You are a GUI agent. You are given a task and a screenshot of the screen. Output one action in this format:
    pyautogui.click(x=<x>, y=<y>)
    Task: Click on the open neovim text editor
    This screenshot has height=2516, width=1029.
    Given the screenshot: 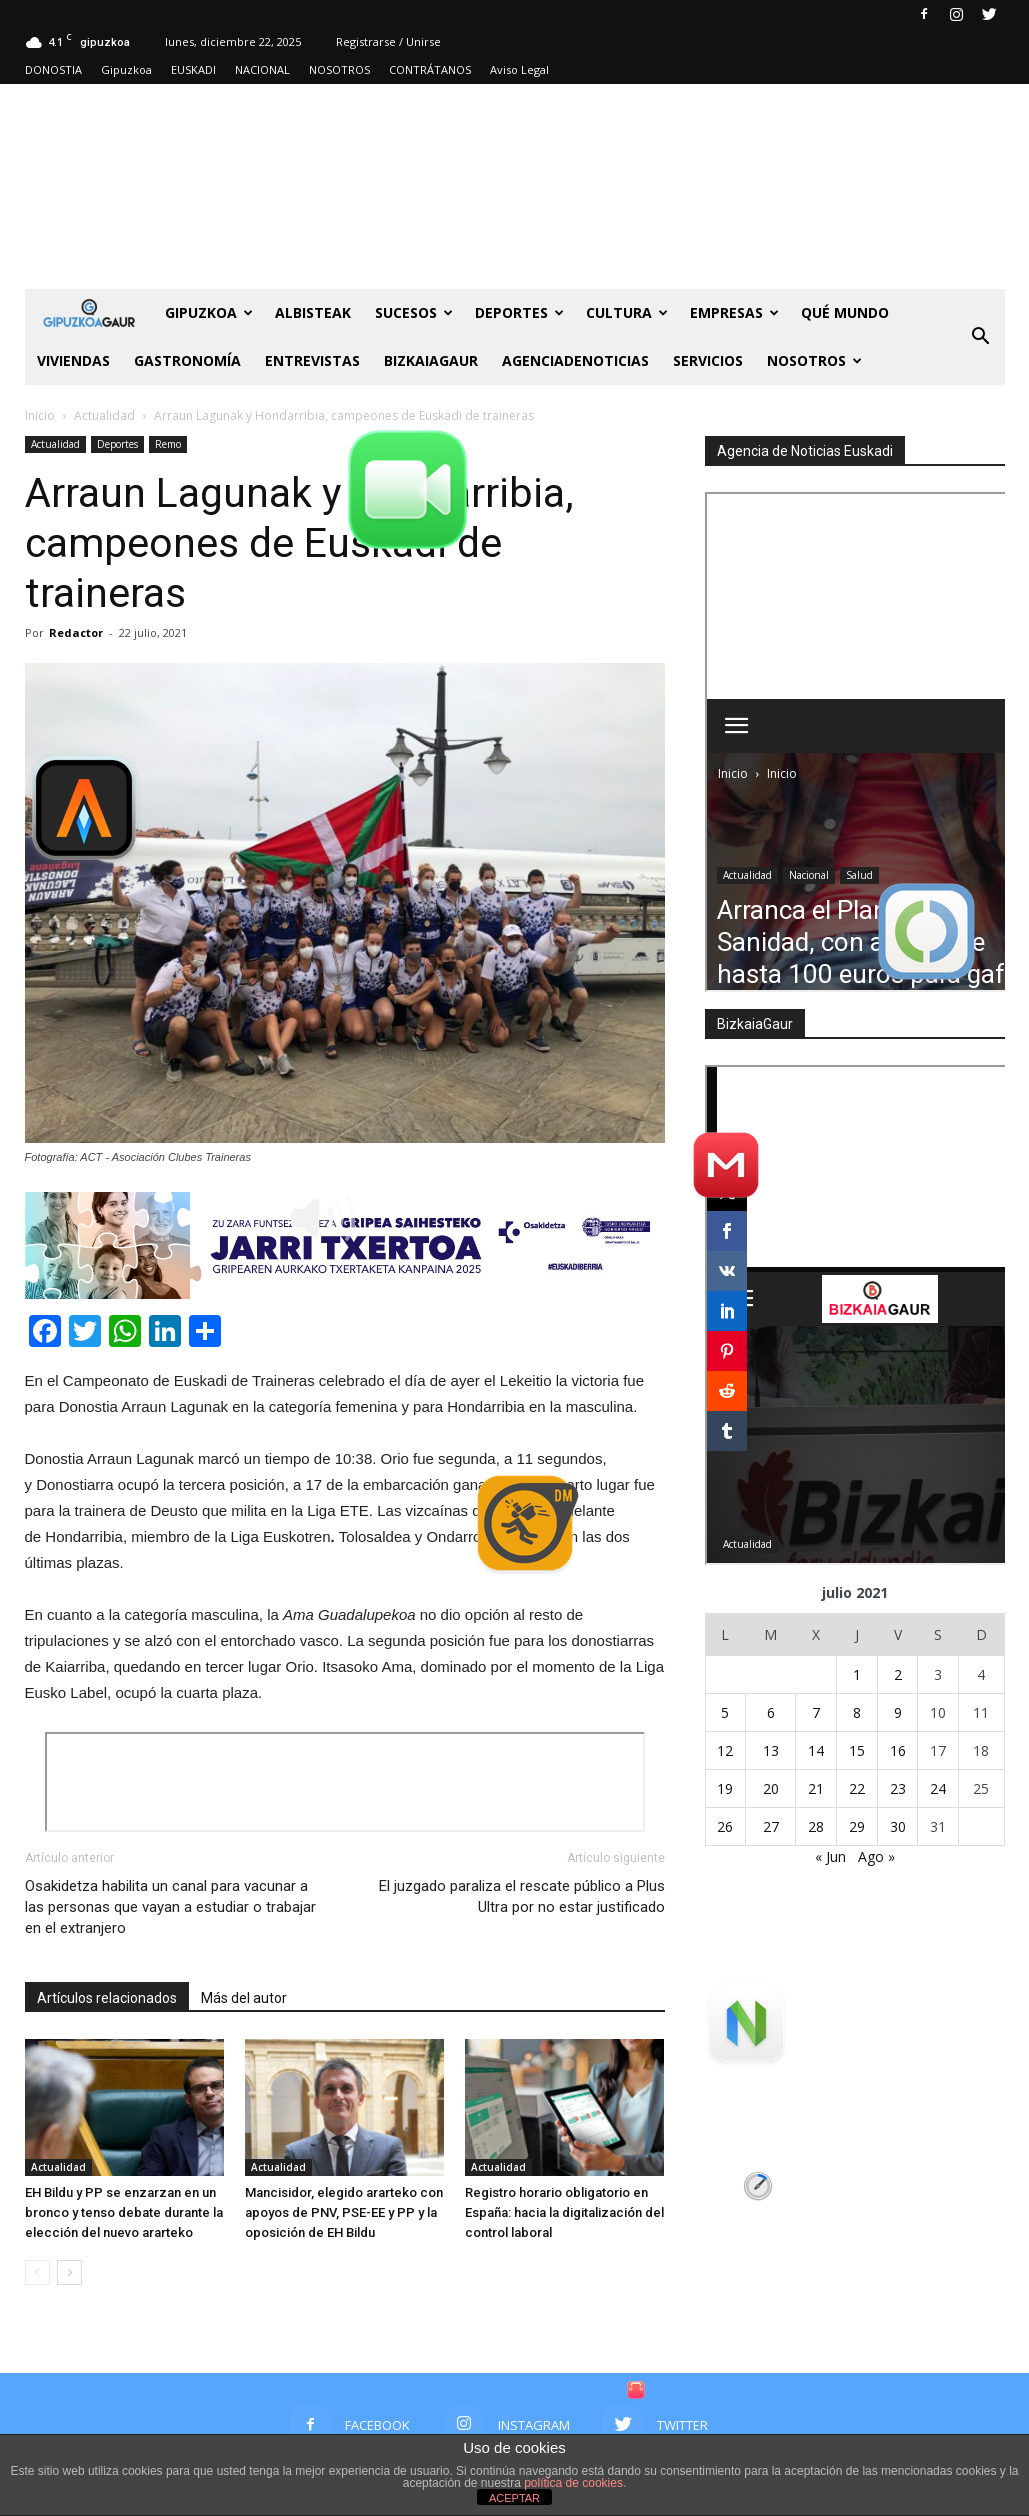 What is the action you would take?
    pyautogui.click(x=746, y=2023)
    